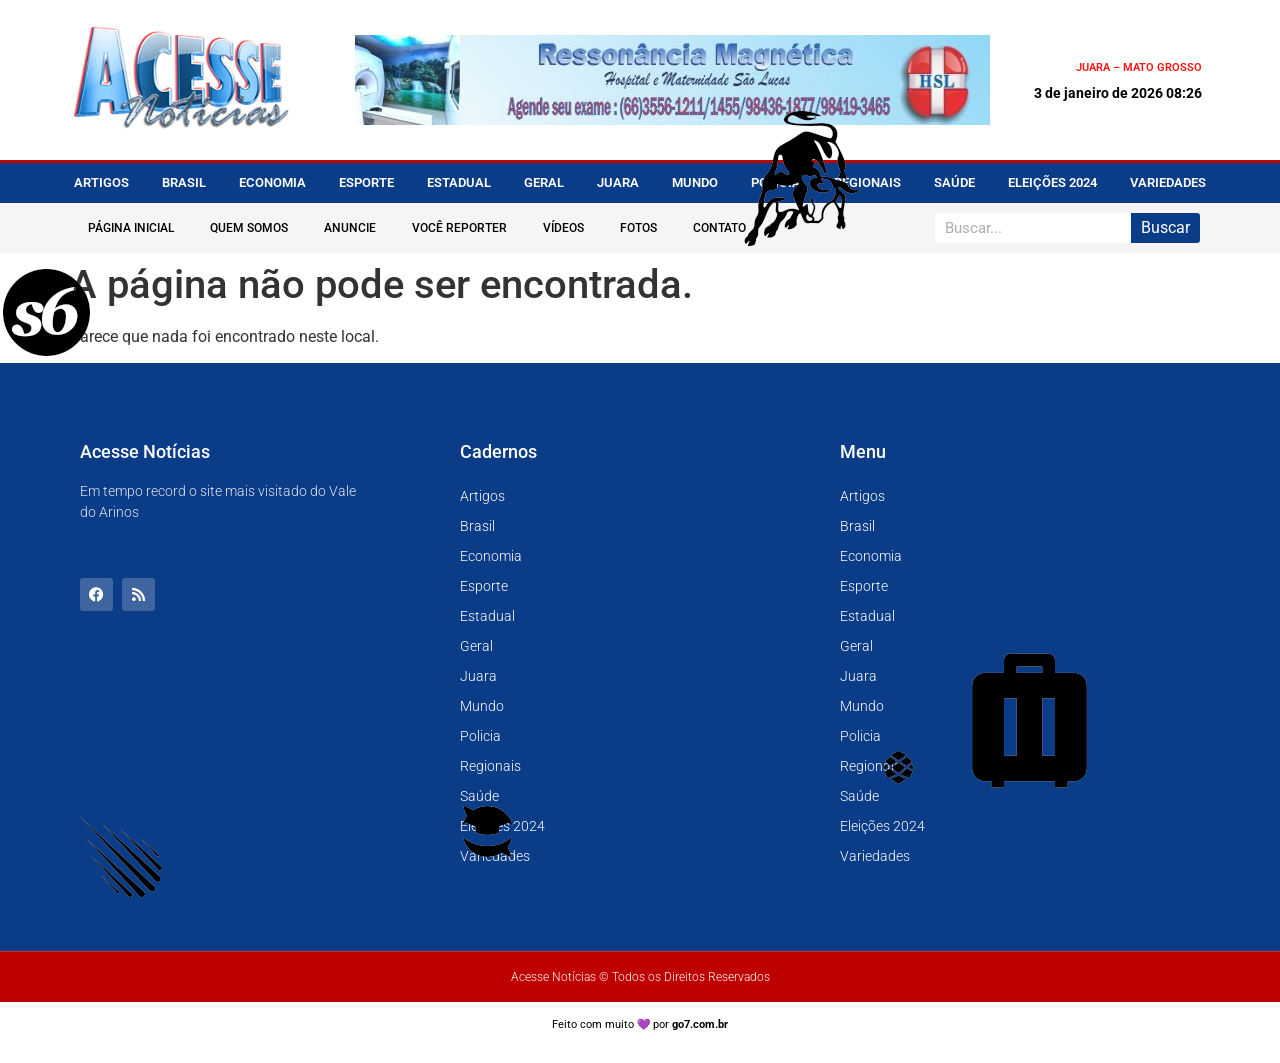 The image size is (1280, 1063). Describe the element at coordinates (487, 831) in the screenshot. I see `open Linphone app` at that location.